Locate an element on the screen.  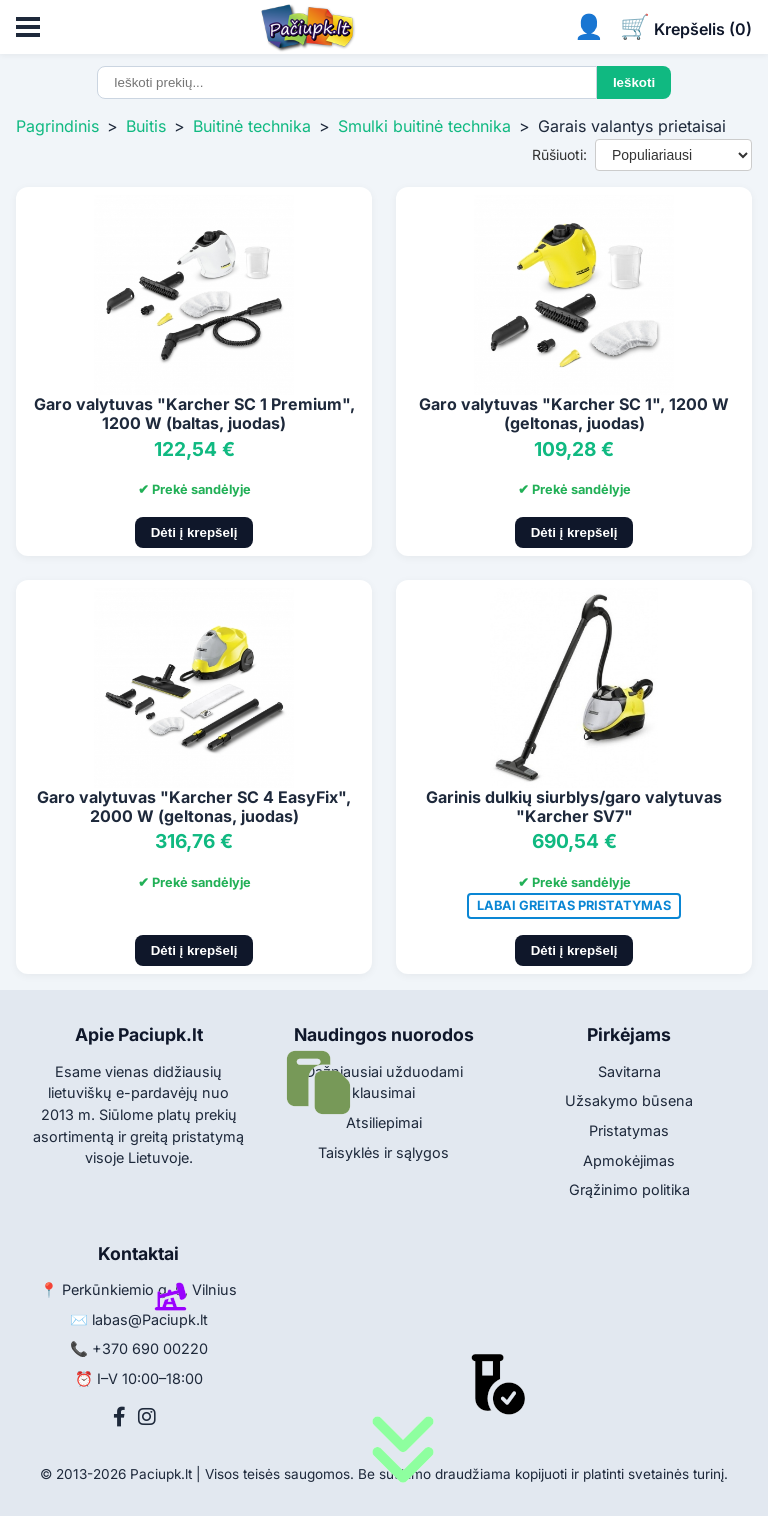
expand to show more content is located at coordinates (403, 1447).